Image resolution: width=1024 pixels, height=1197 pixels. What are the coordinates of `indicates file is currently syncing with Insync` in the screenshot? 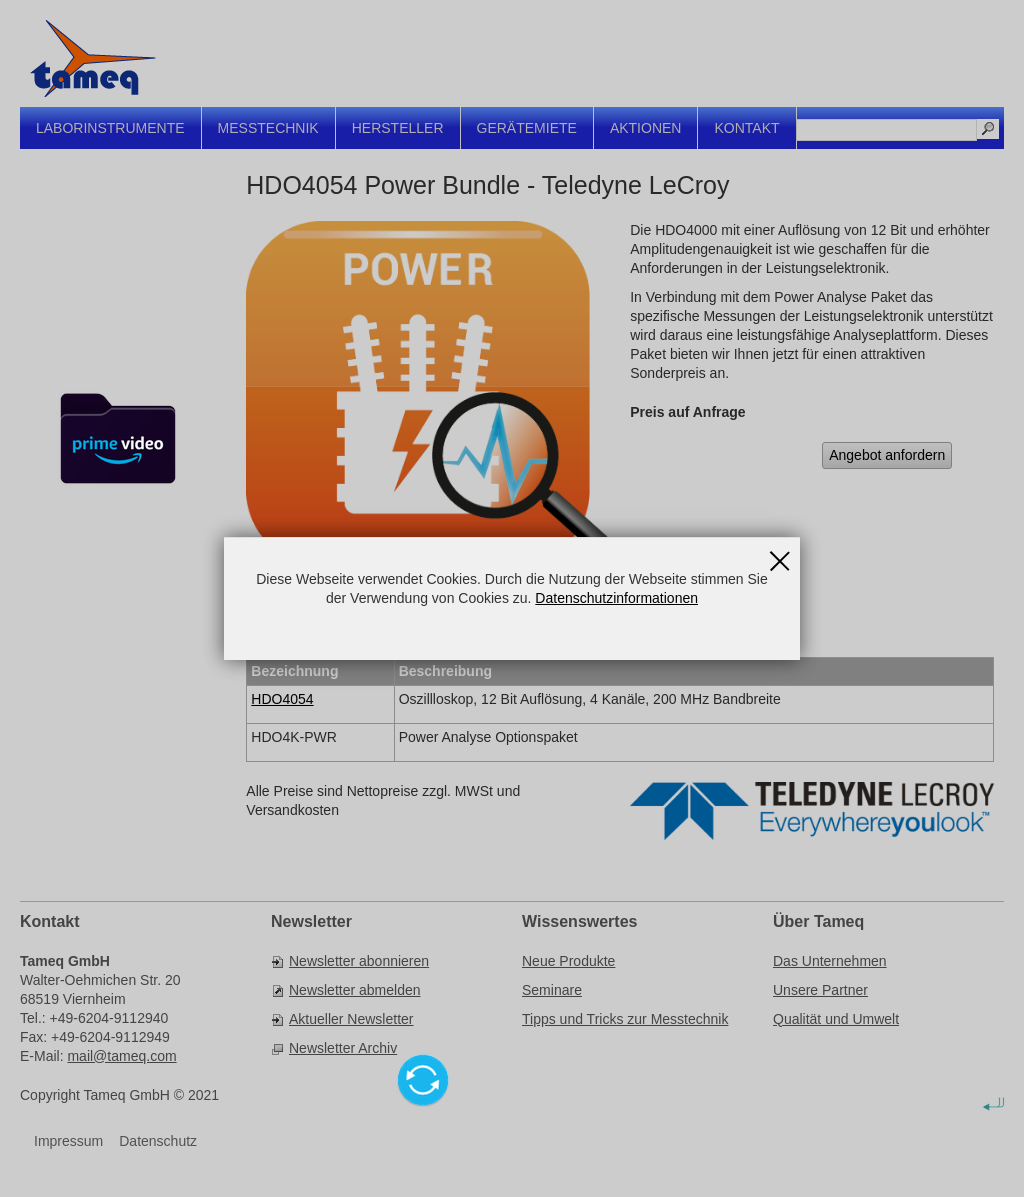 It's located at (423, 1080).